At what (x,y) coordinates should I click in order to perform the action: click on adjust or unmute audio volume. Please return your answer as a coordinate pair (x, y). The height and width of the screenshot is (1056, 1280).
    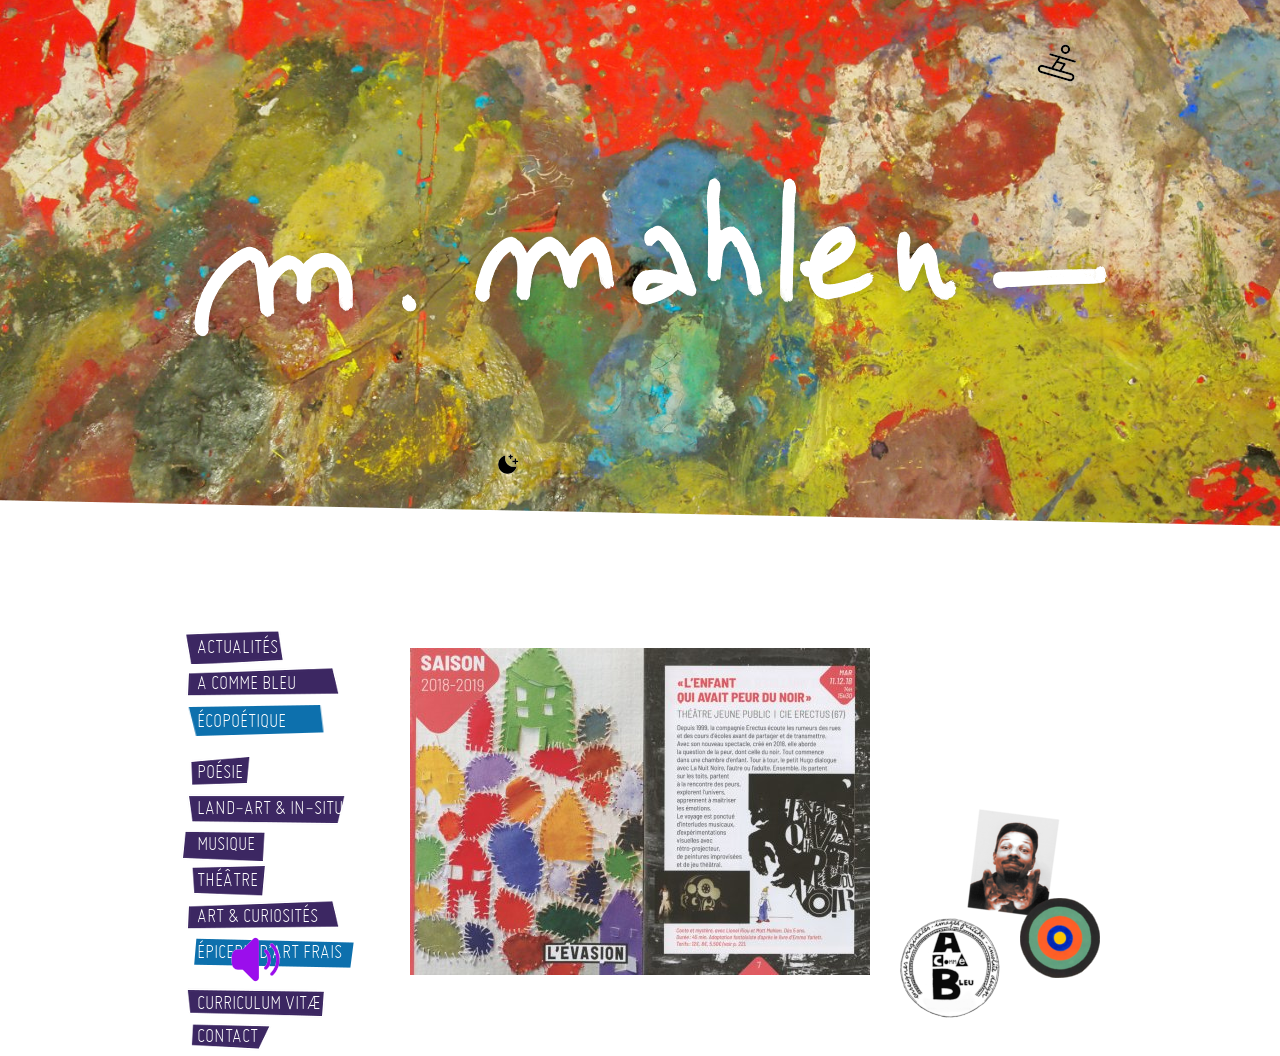
    Looking at the image, I should click on (255, 959).